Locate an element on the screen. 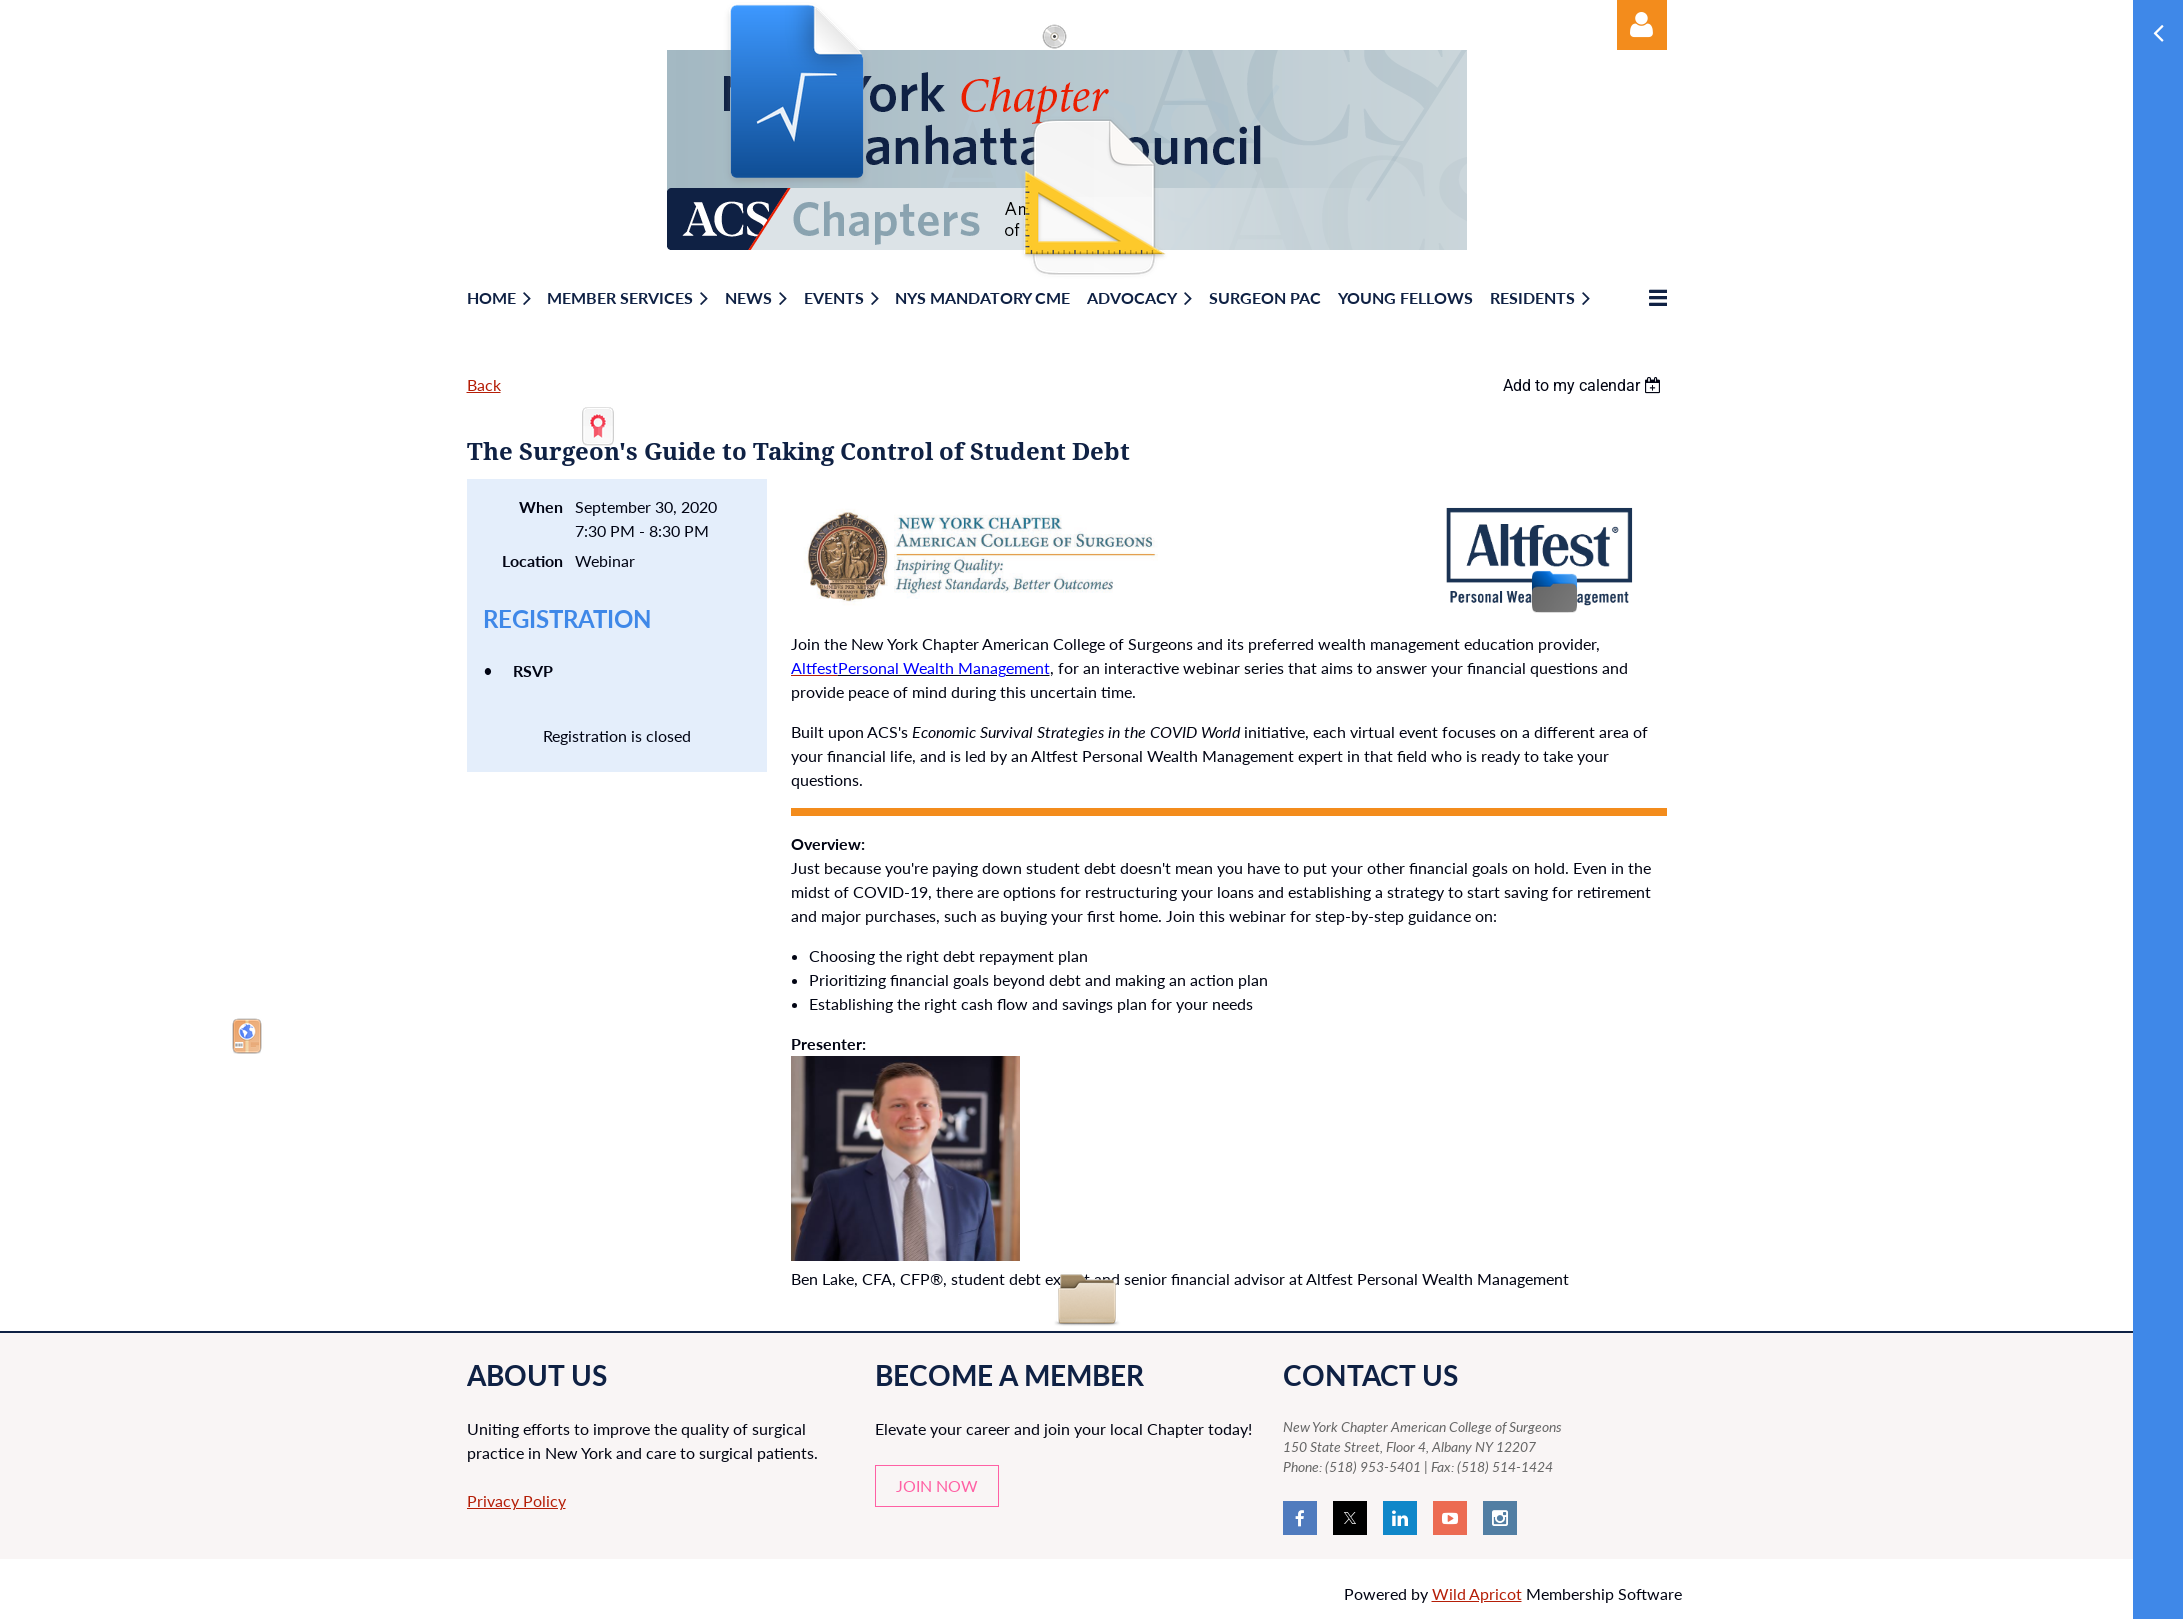  open folder to view files is located at coordinates (1087, 1302).